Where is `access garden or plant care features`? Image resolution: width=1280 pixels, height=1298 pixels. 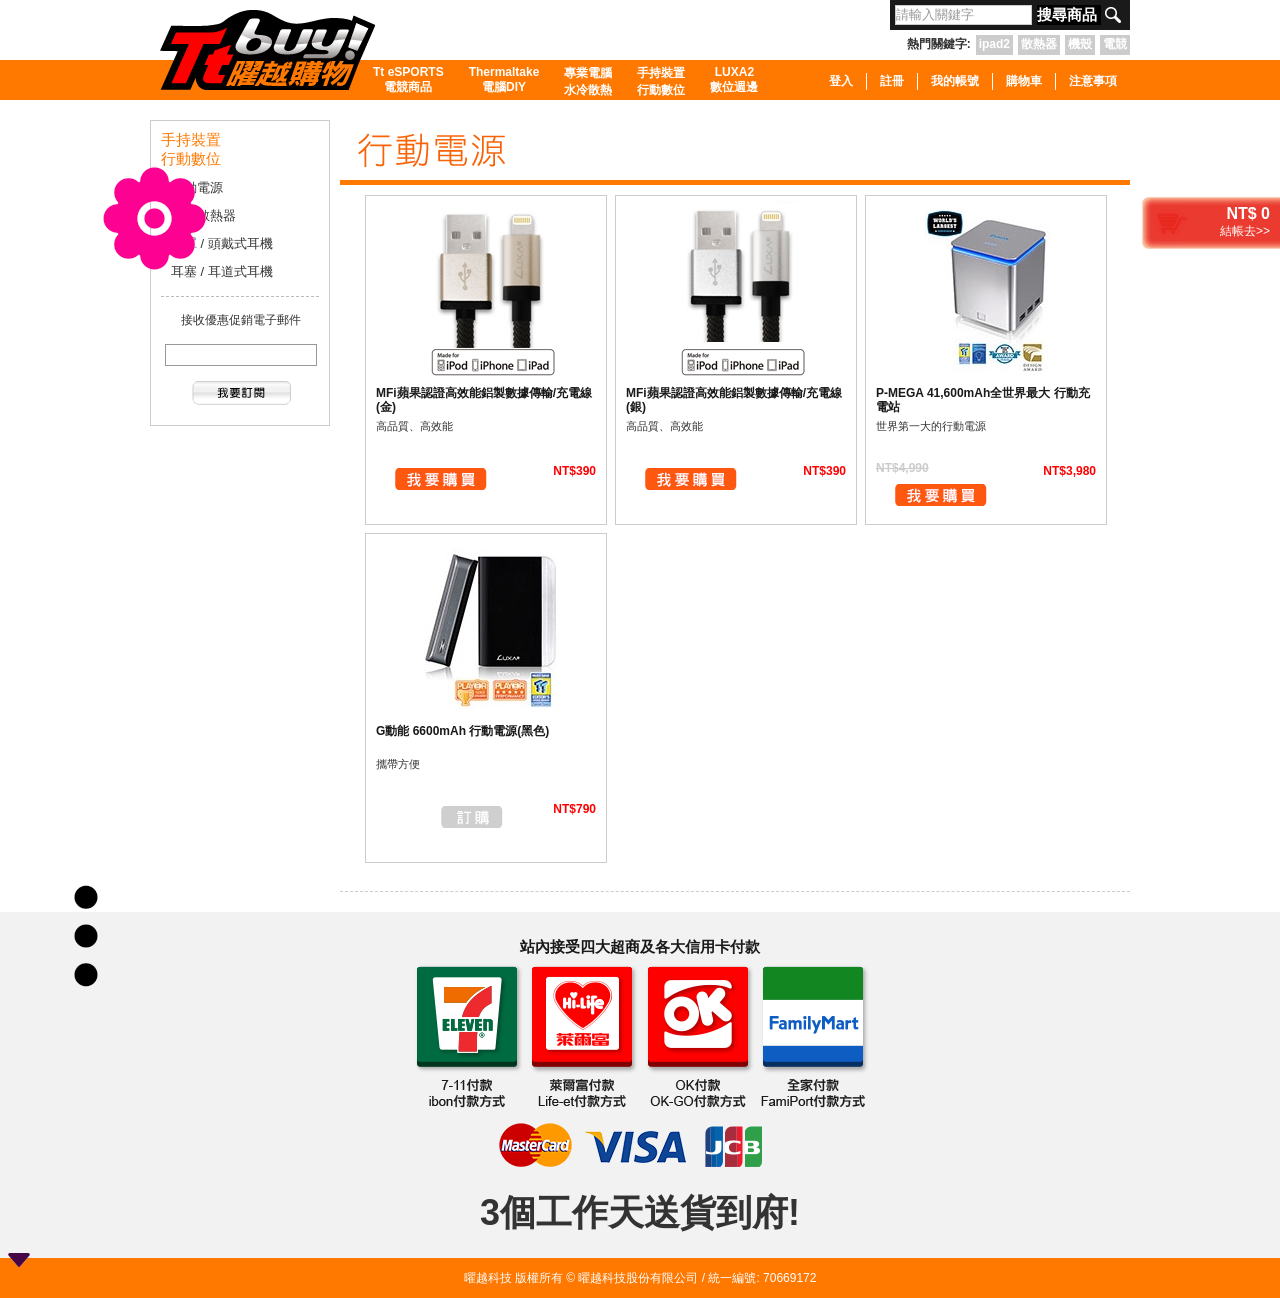 access garden or plant care features is located at coordinates (154, 218).